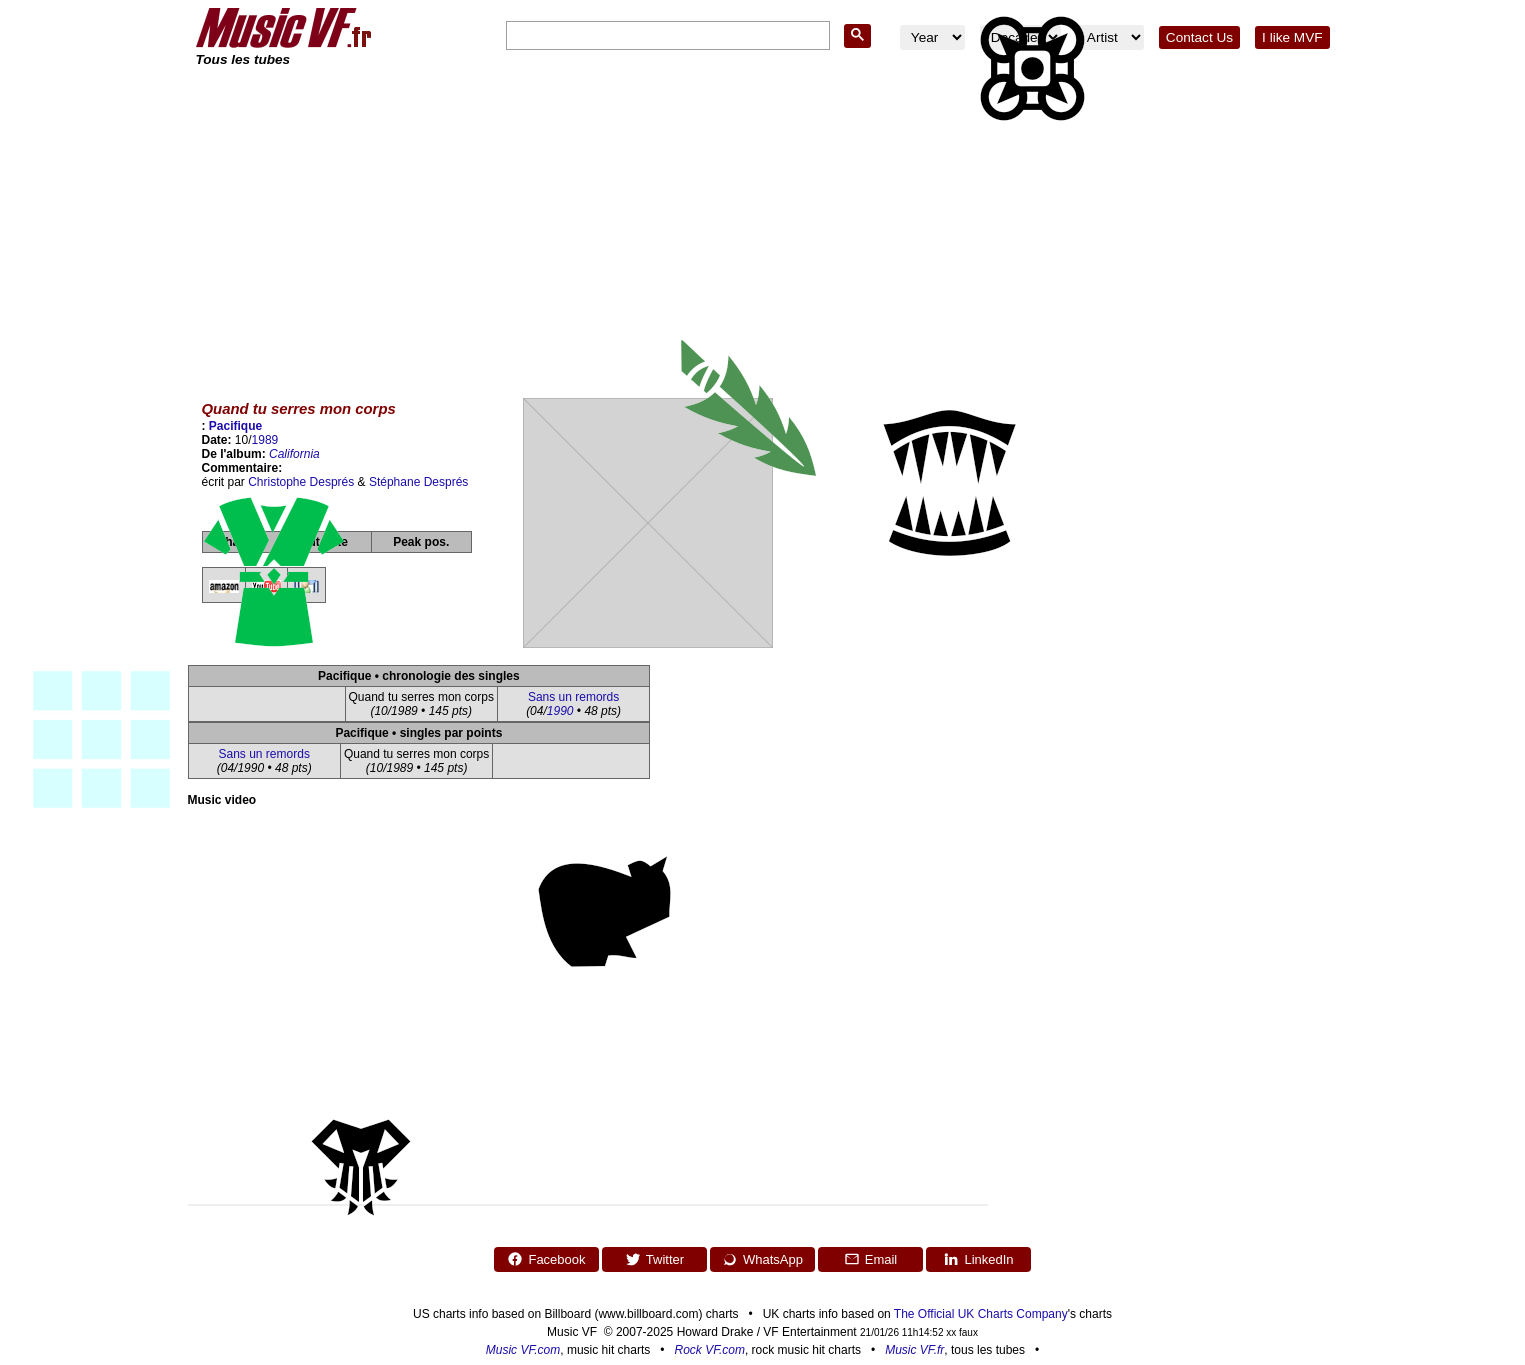  I want to click on equip a spear weapon in game, so click(748, 408).